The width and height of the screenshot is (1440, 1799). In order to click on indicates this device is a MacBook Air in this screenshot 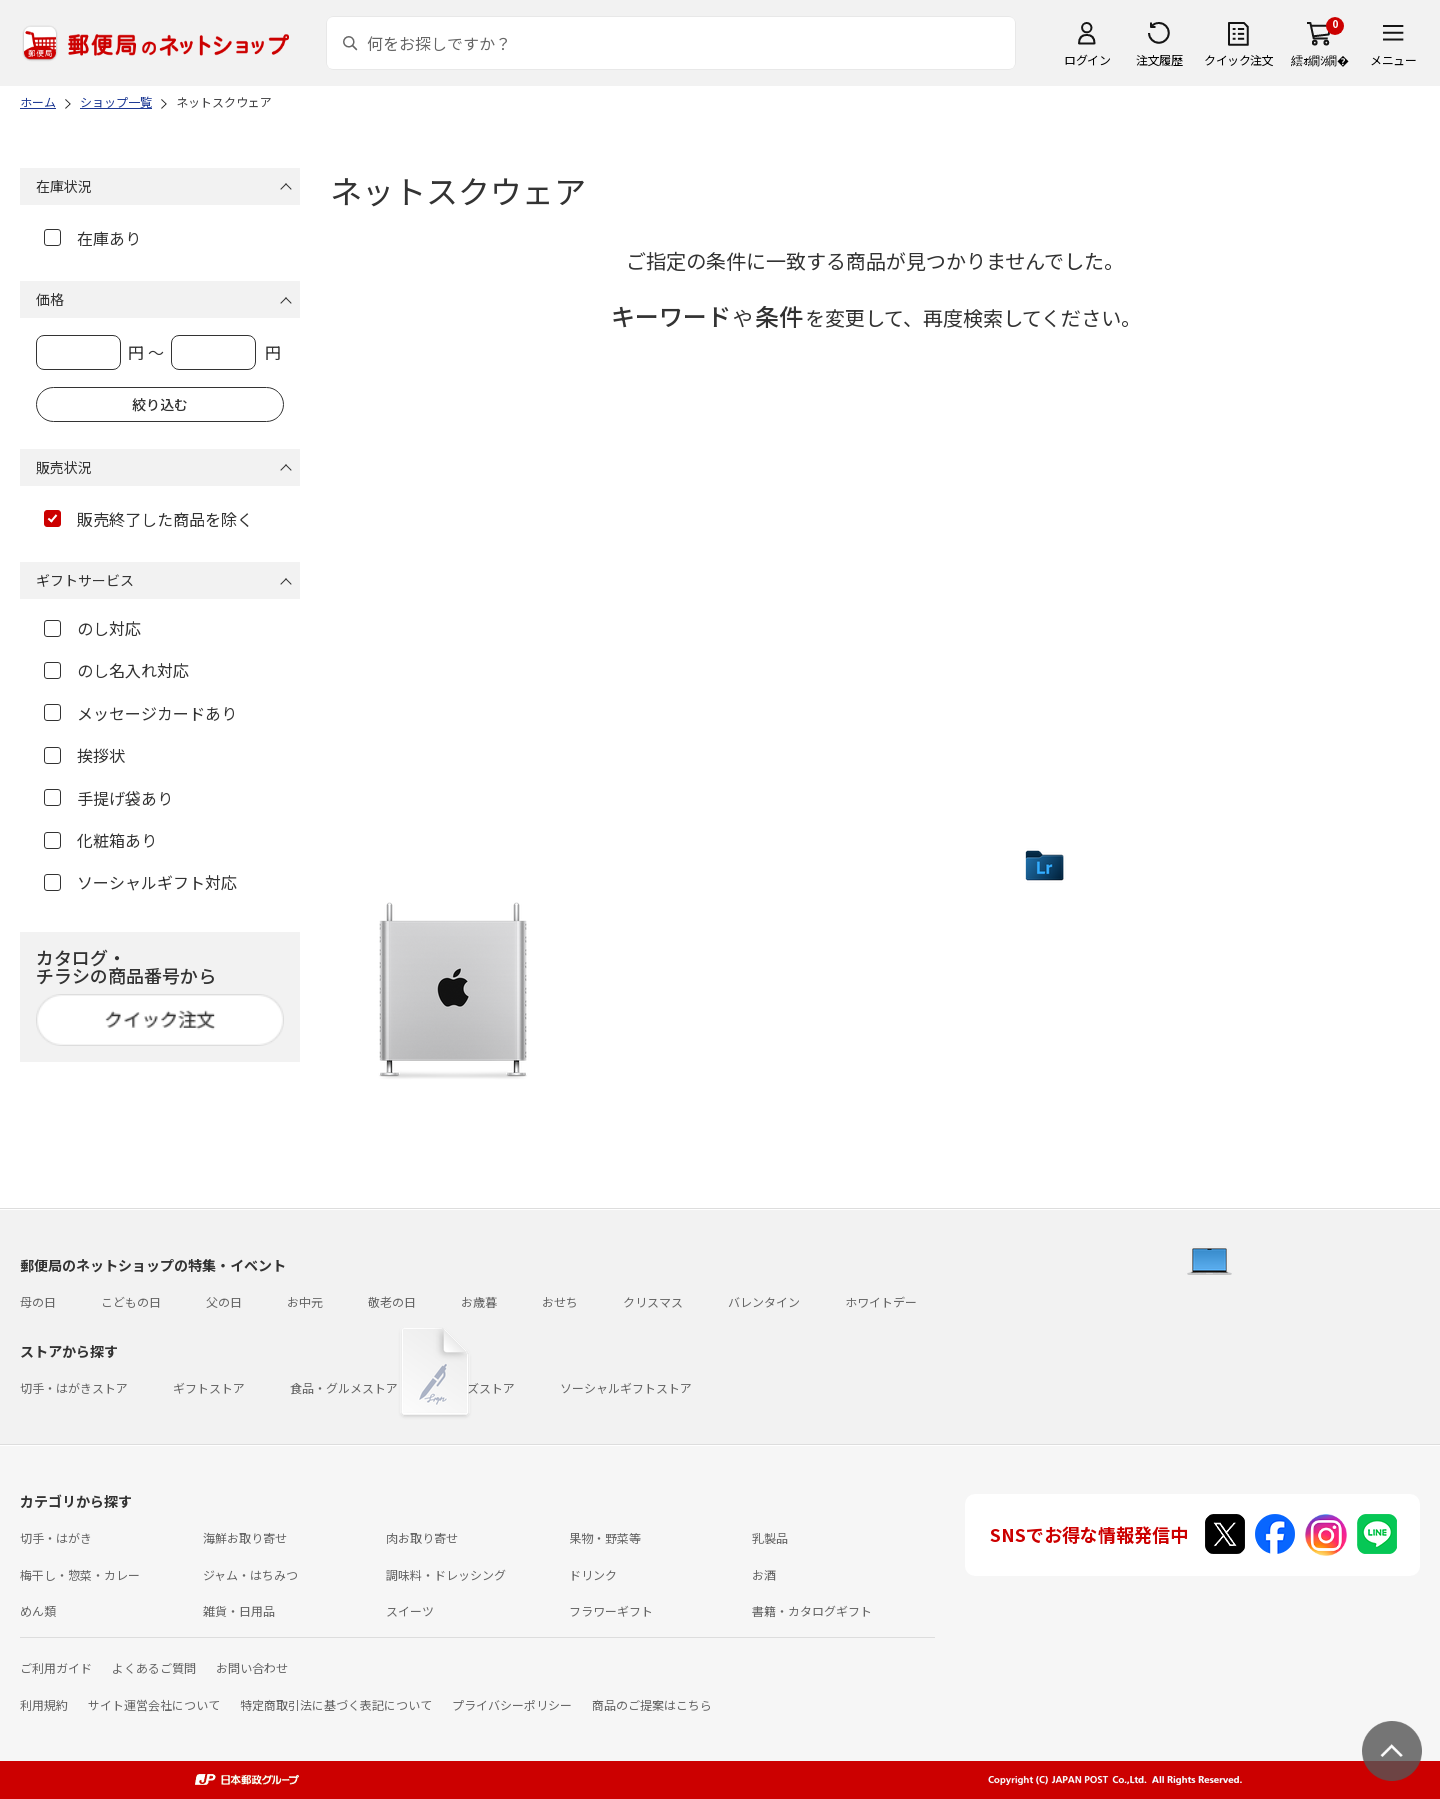, I will do `click(1209, 1257)`.